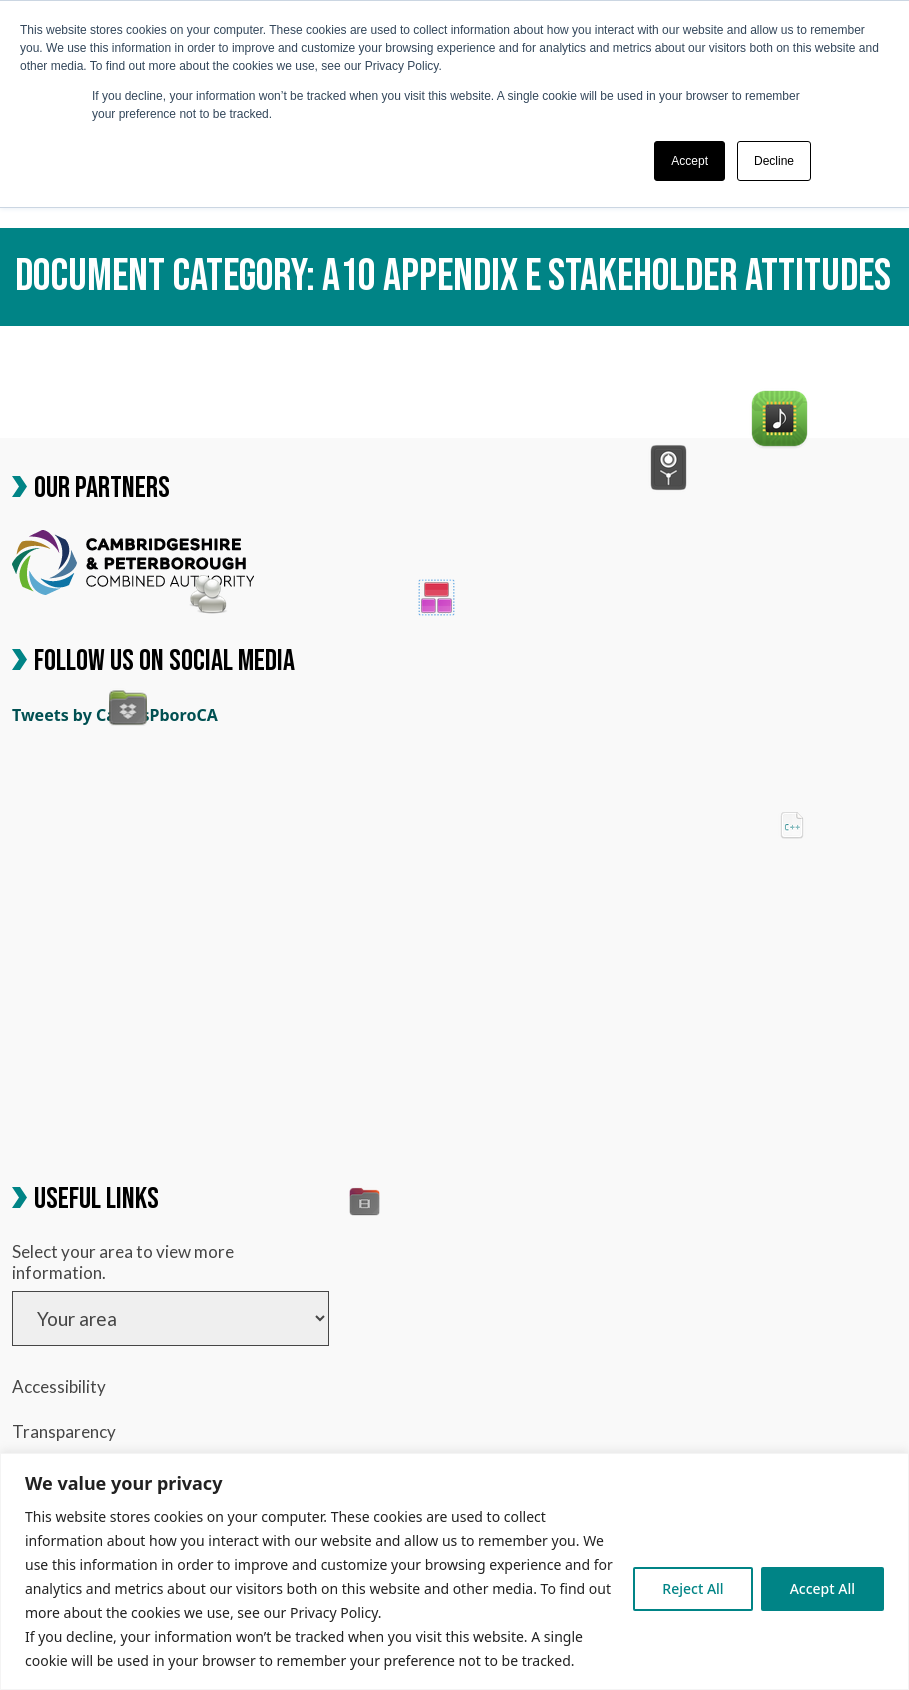  I want to click on open Déjà Dup backup application, so click(668, 467).